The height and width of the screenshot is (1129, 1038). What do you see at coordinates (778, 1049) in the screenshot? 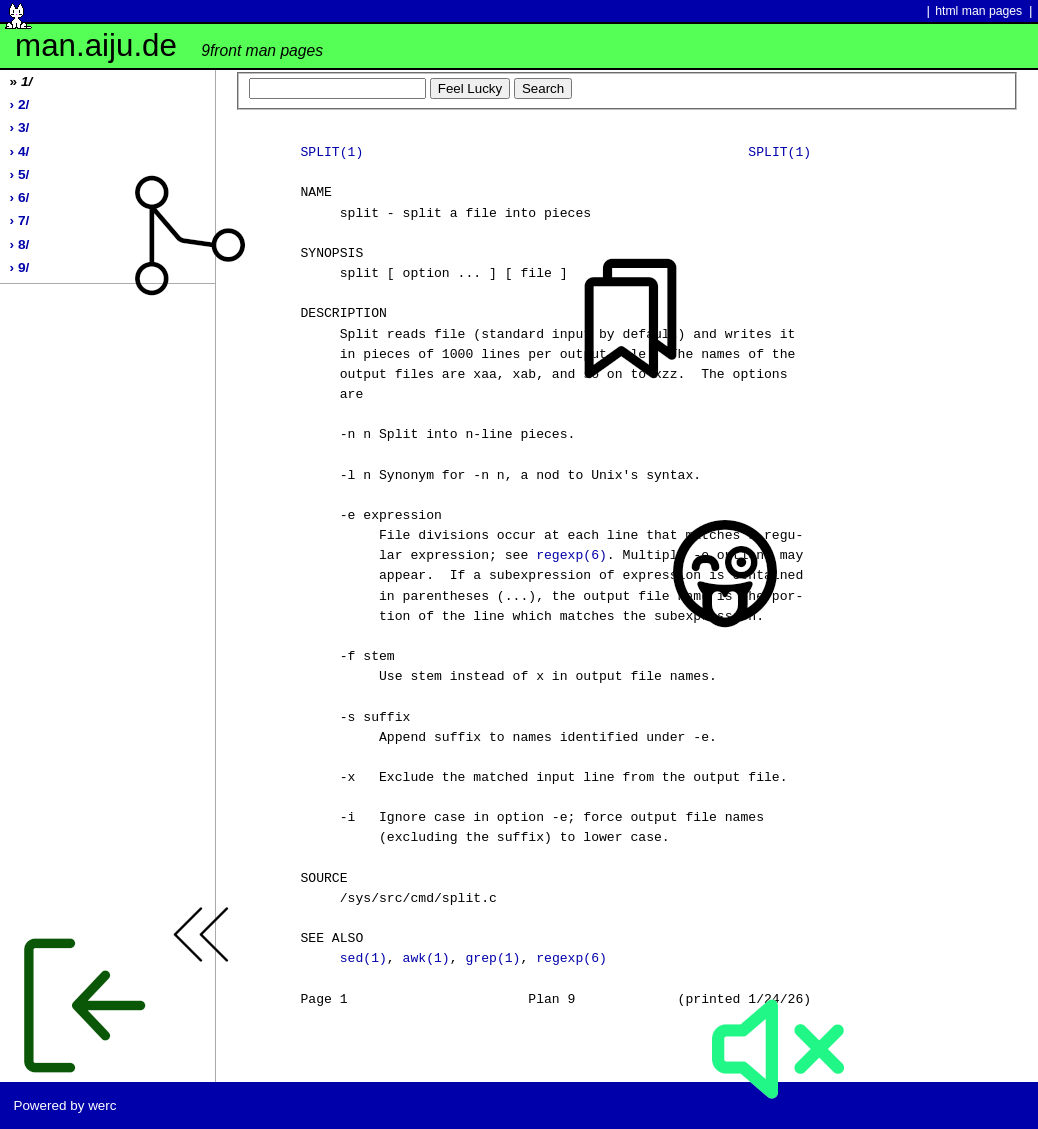
I see `mute audio or sound` at bounding box center [778, 1049].